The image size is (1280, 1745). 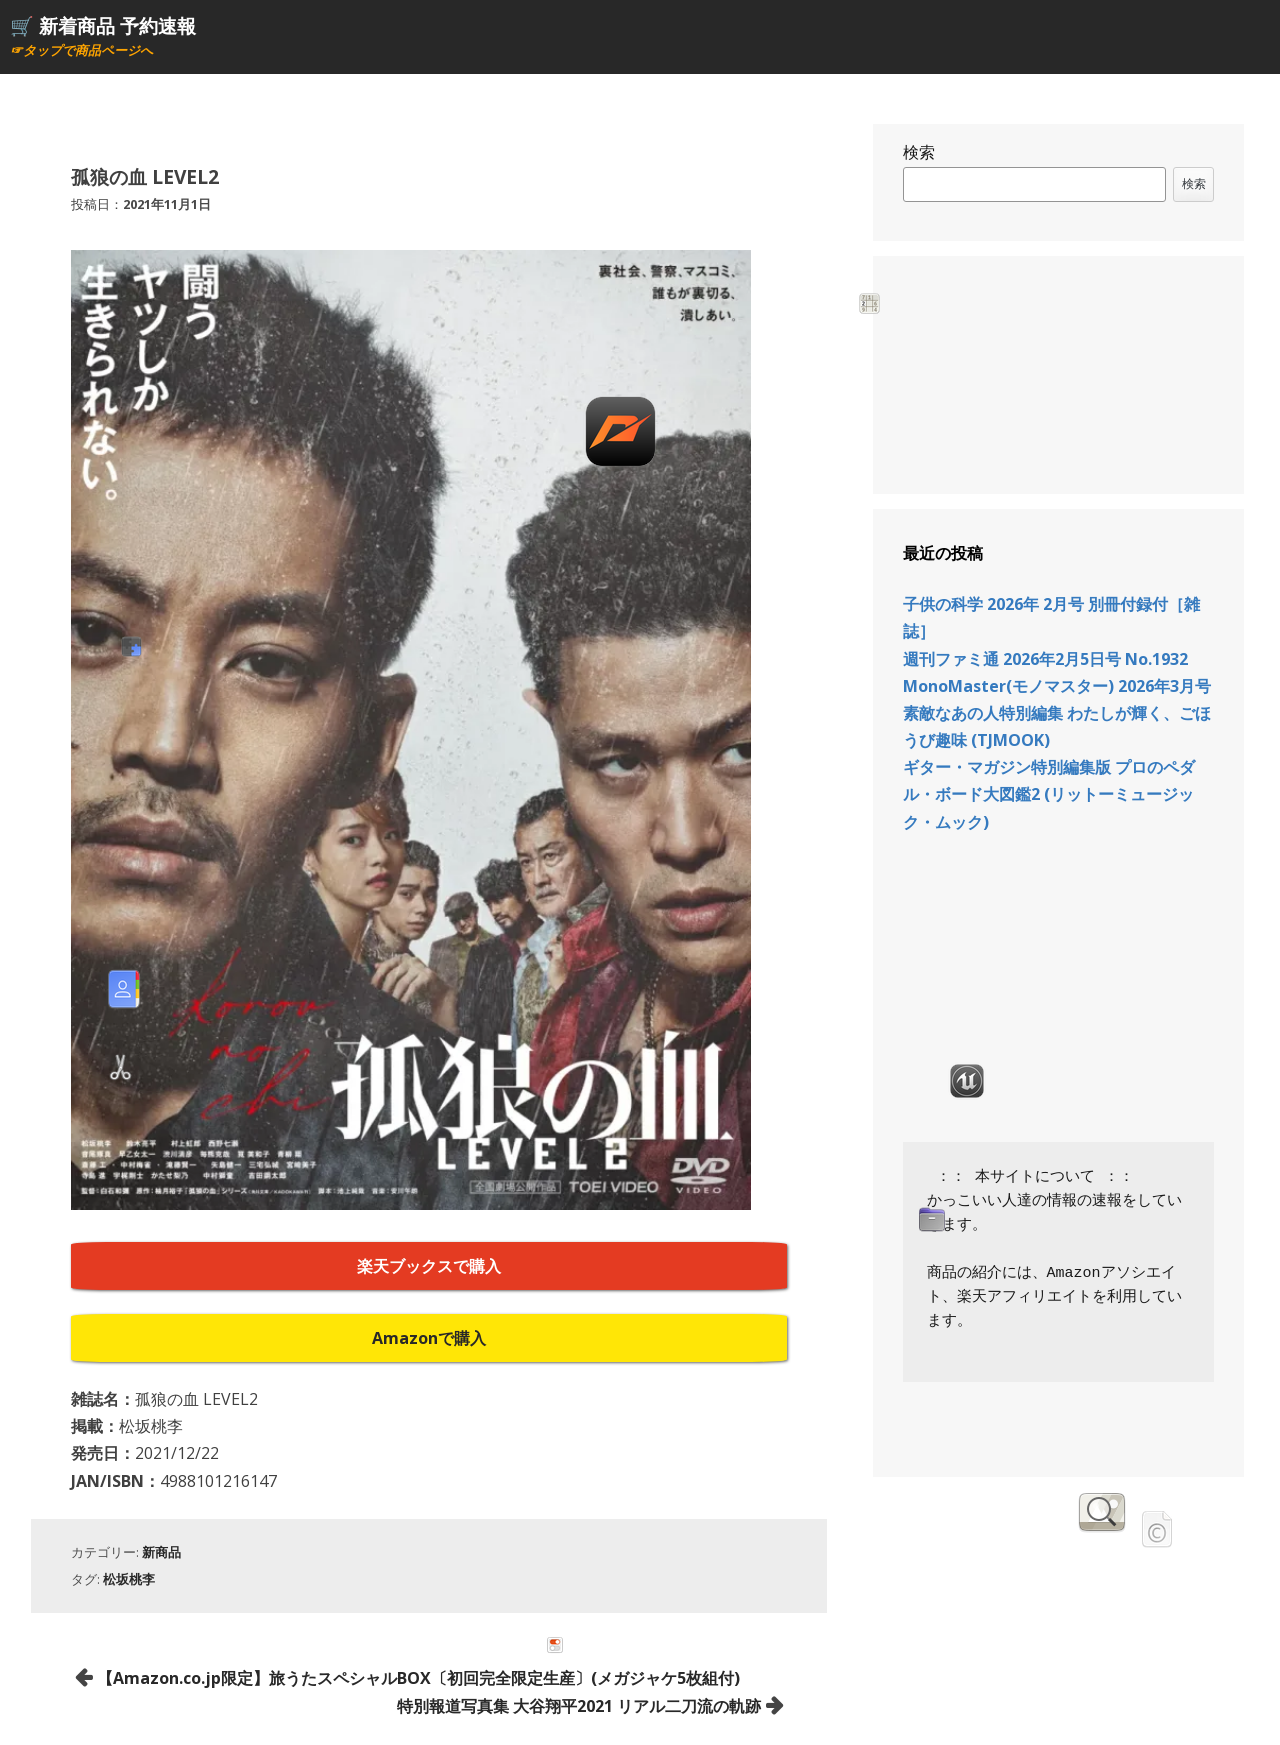 I want to click on cut selected content to clipboard, so click(x=120, y=1067).